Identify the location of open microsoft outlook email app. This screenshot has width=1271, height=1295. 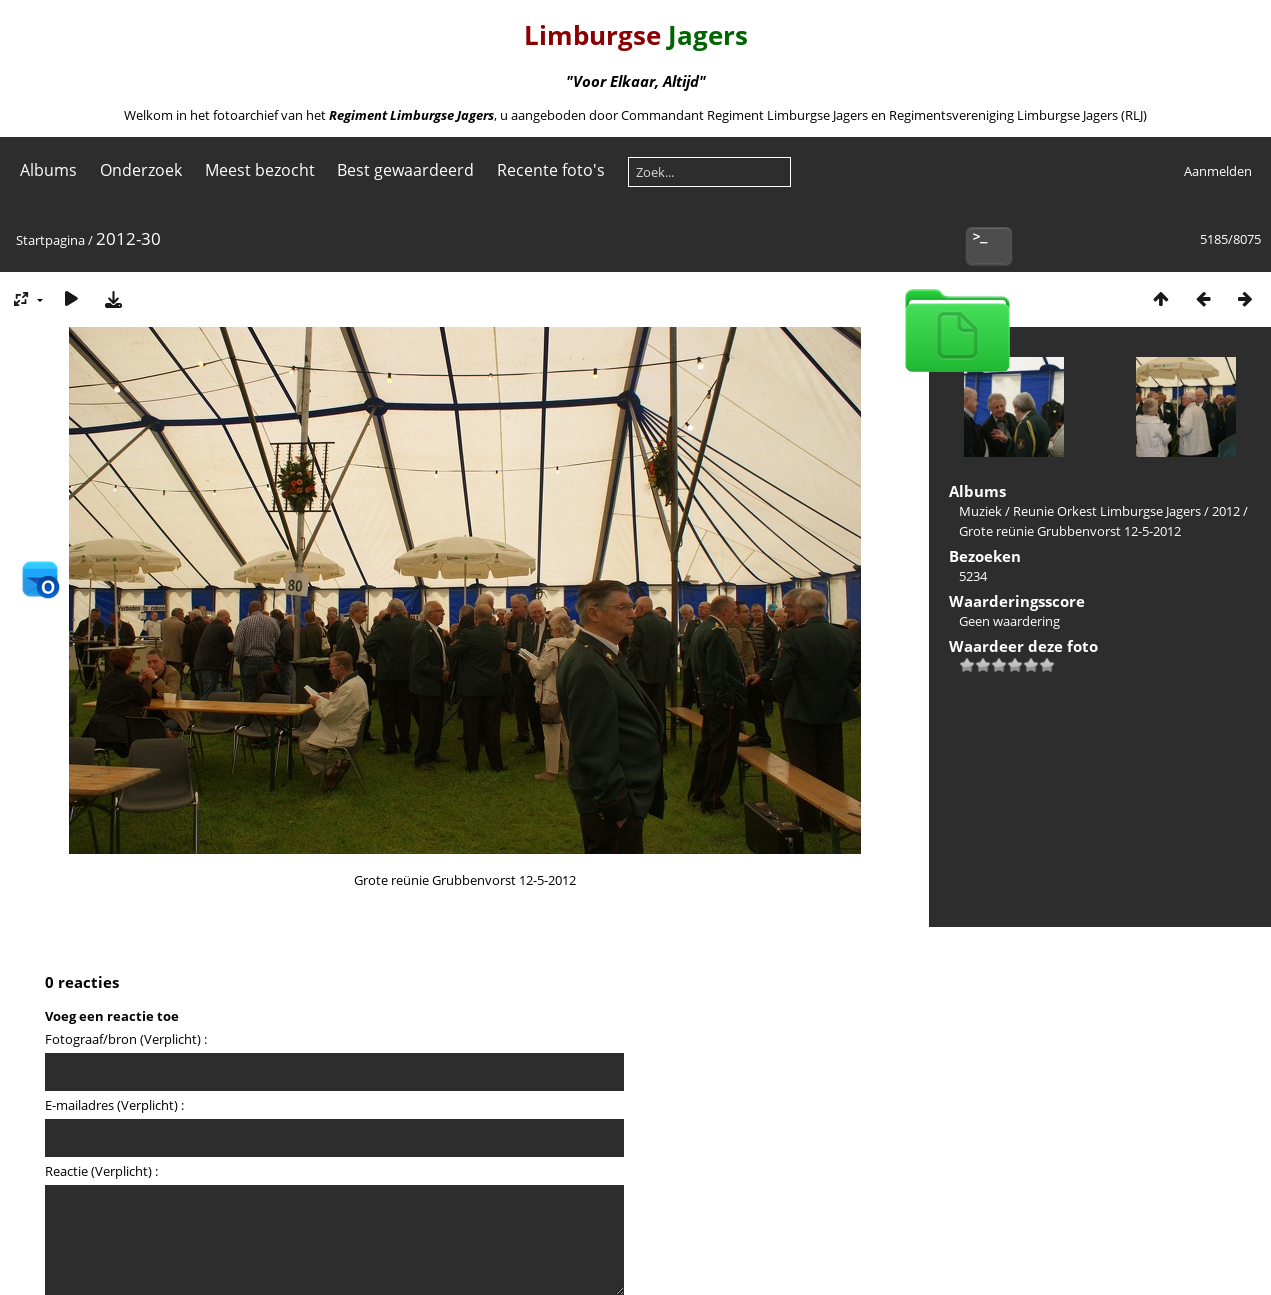
(40, 579).